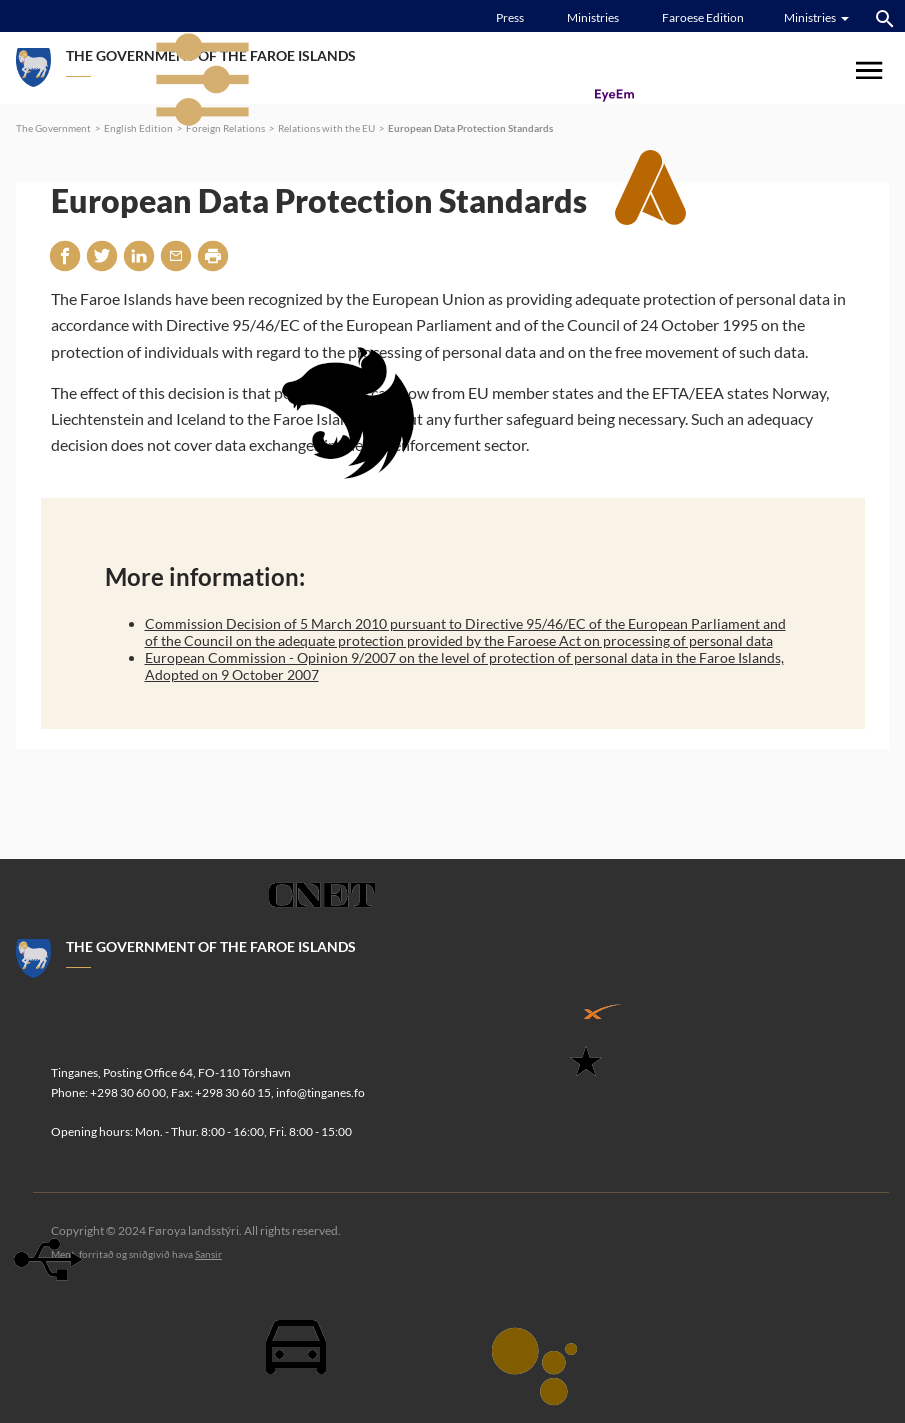 The width and height of the screenshot is (905, 1423). What do you see at coordinates (614, 95) in the screenshot?
I see `open the EyeEm photography app` at bounding box center [614, 95].